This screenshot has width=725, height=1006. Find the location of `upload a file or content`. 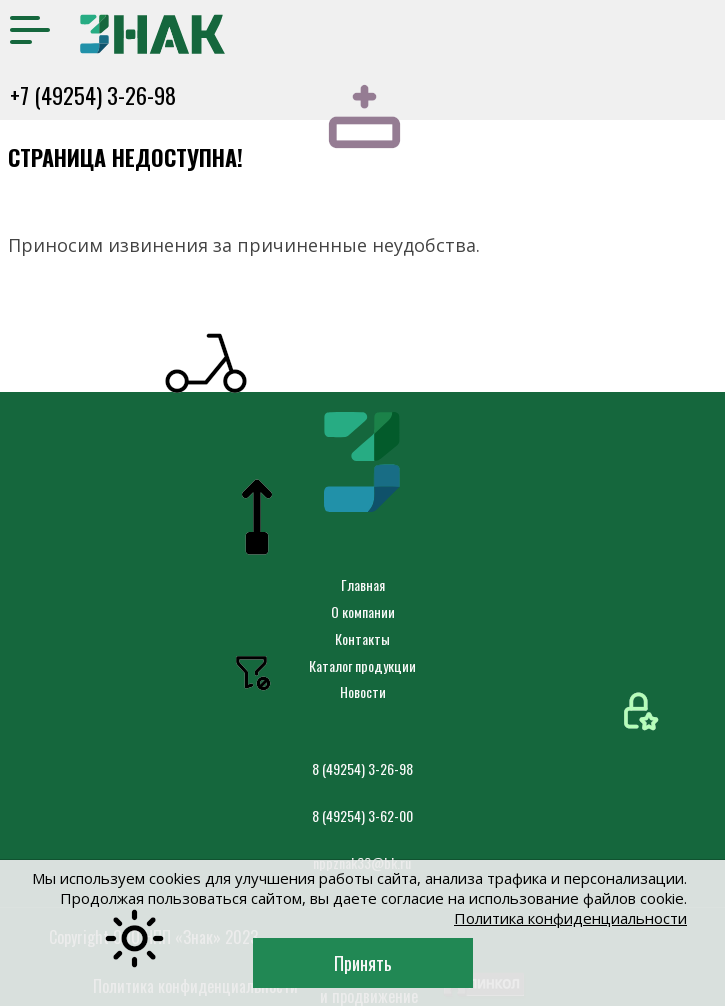

upload a file or content is located at coordinates (257, 517).